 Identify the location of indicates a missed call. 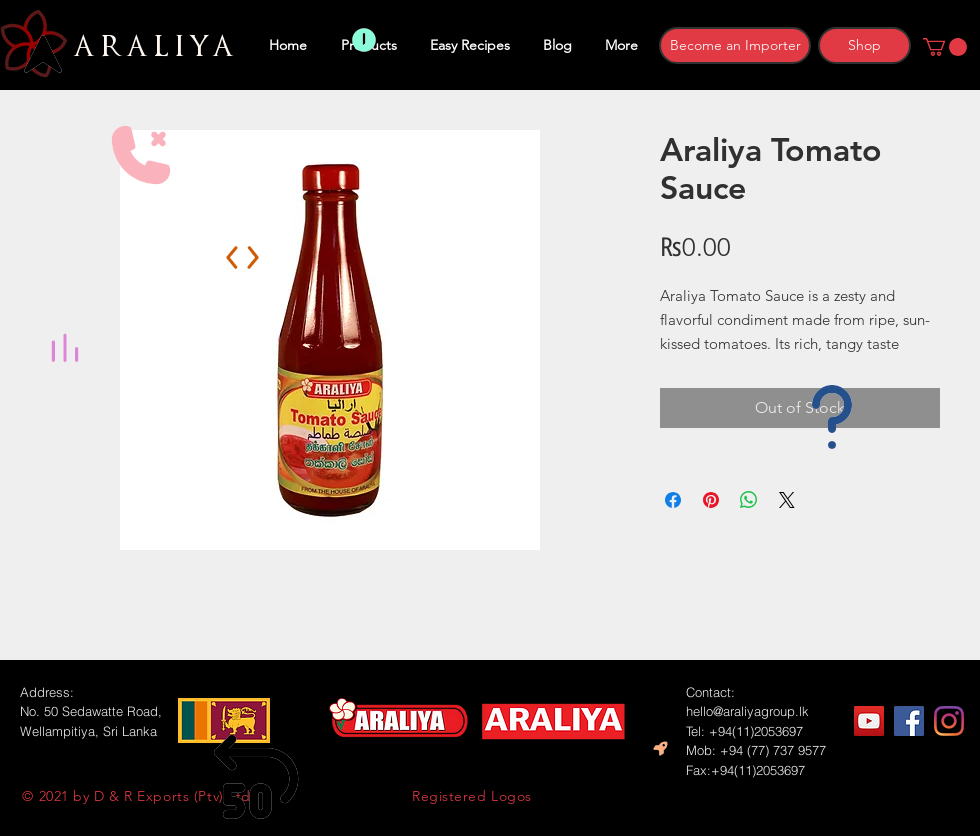
(141, 155).